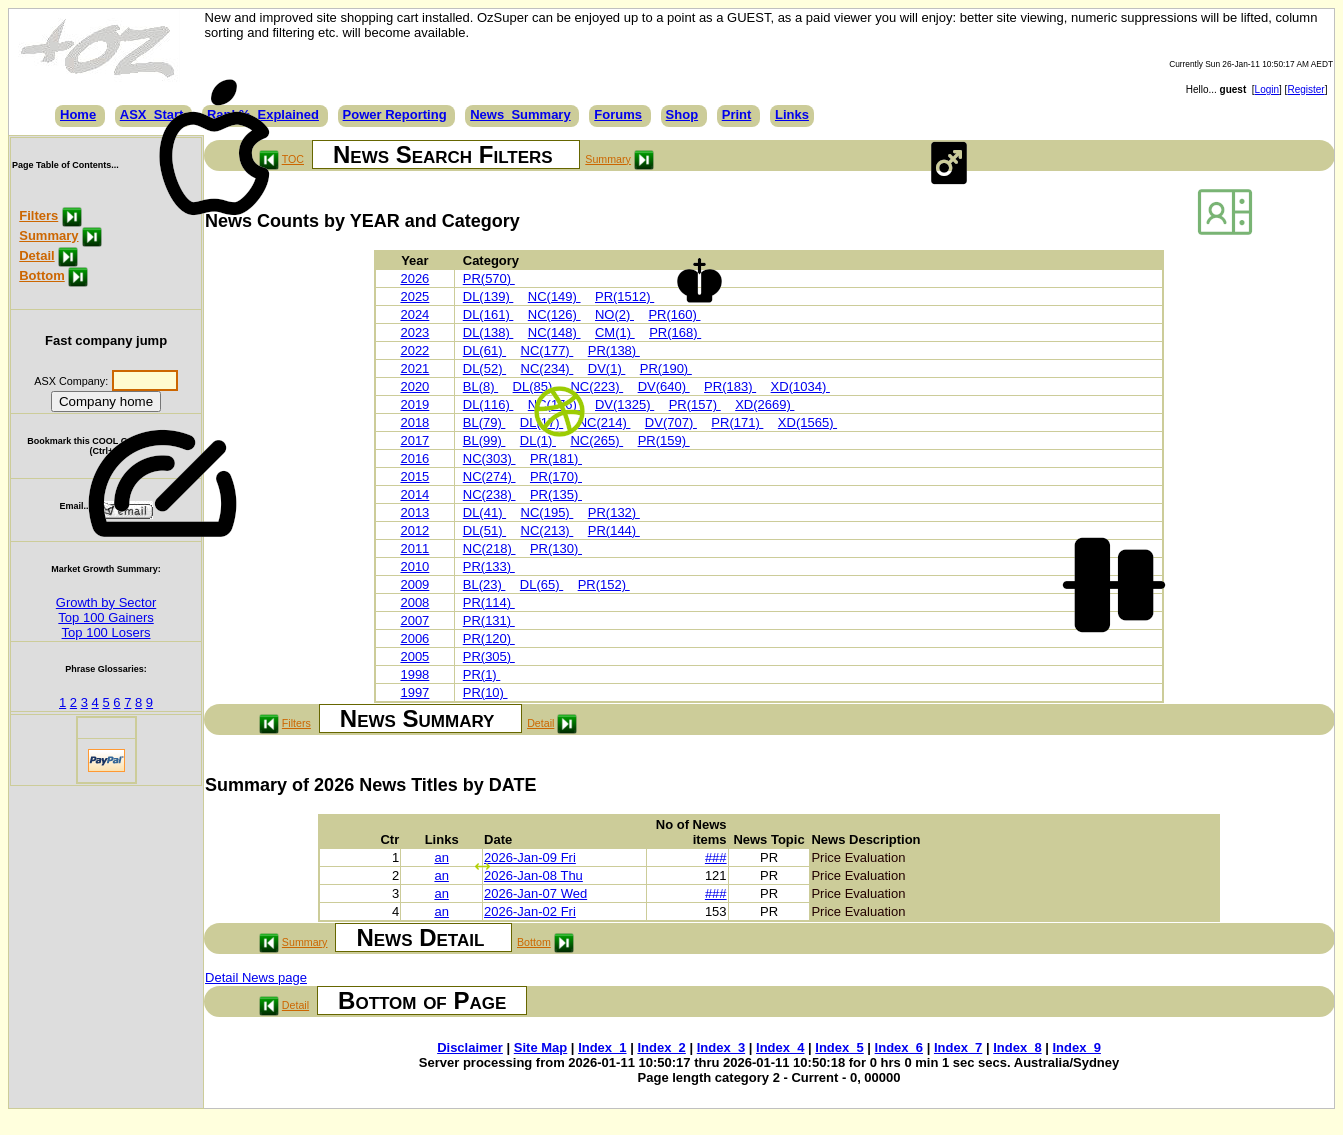 The width and height of the screenshot is (1343, 1135). What do you see at coordinates (559, 411) in the screenshot?
I see `visit dribbble profile or portfolio` at bounding box center [559, 411].